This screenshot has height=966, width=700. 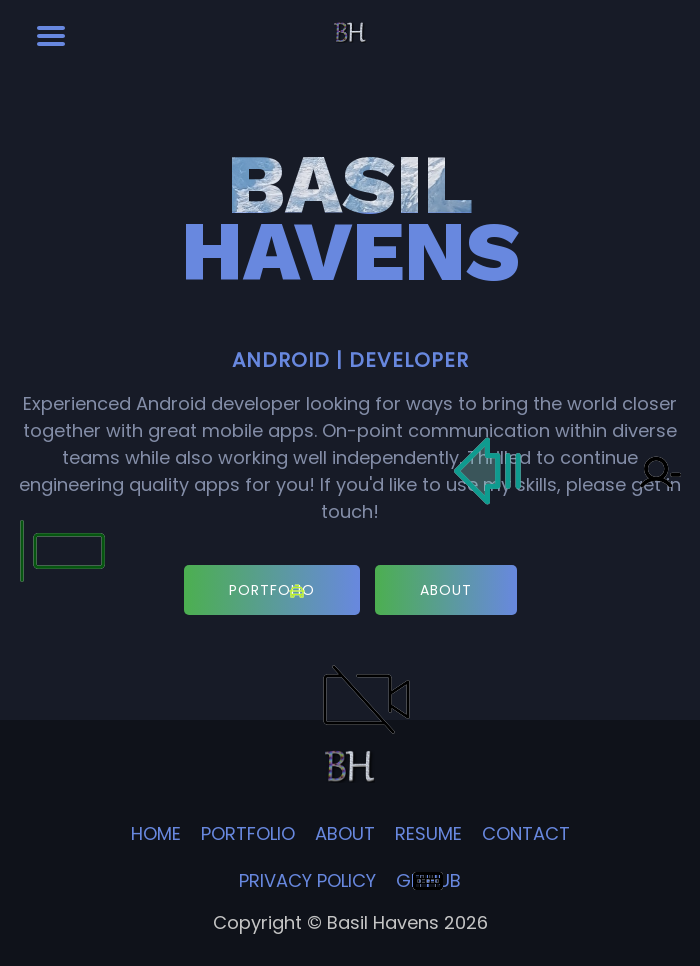 I want to click on report an emergency or contact police, so click(x=297, y=592).